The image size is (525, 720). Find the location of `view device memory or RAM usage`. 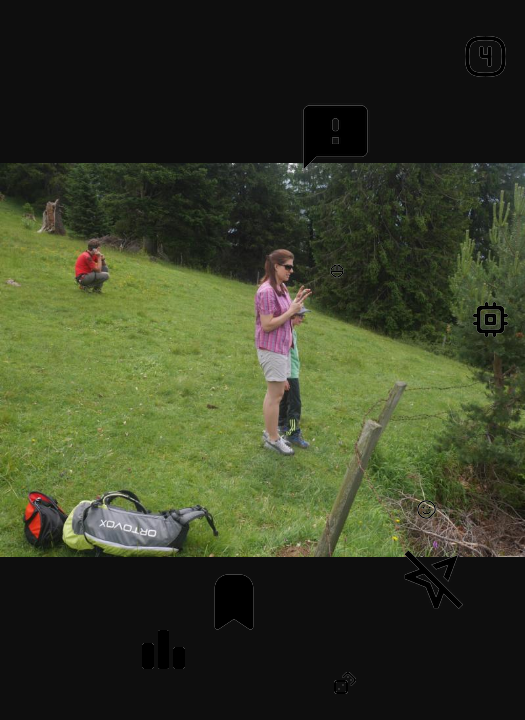

view device memory or RAM usage is located at coordinates (490, 319).